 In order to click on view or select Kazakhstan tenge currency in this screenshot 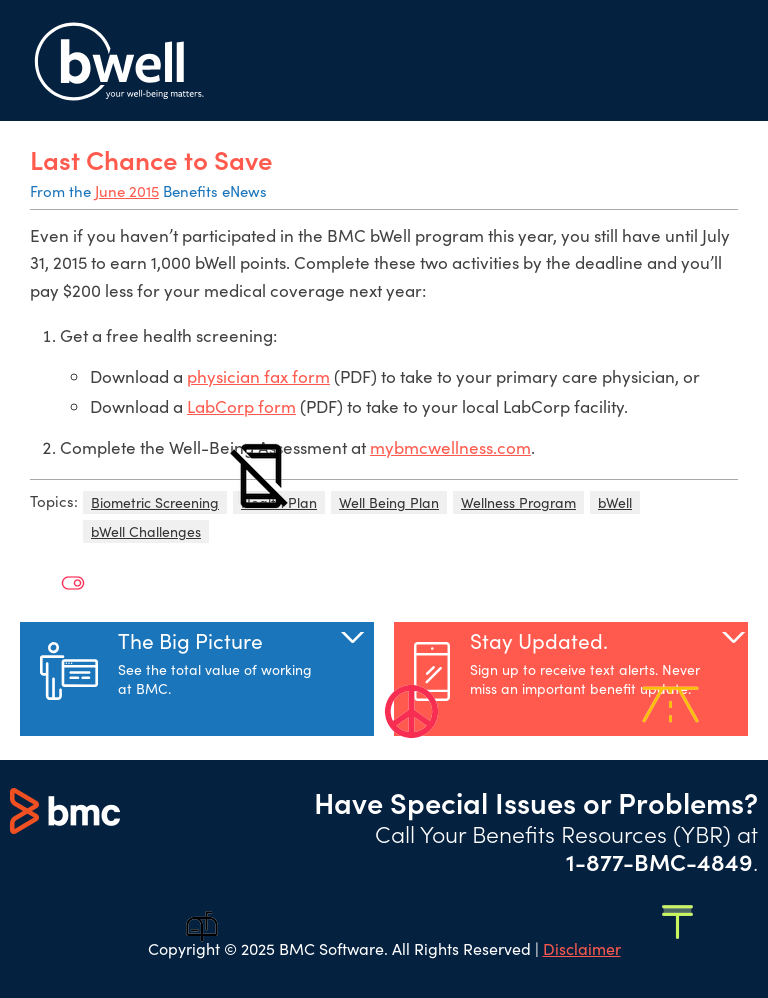, I will do `click(677, 920)`.